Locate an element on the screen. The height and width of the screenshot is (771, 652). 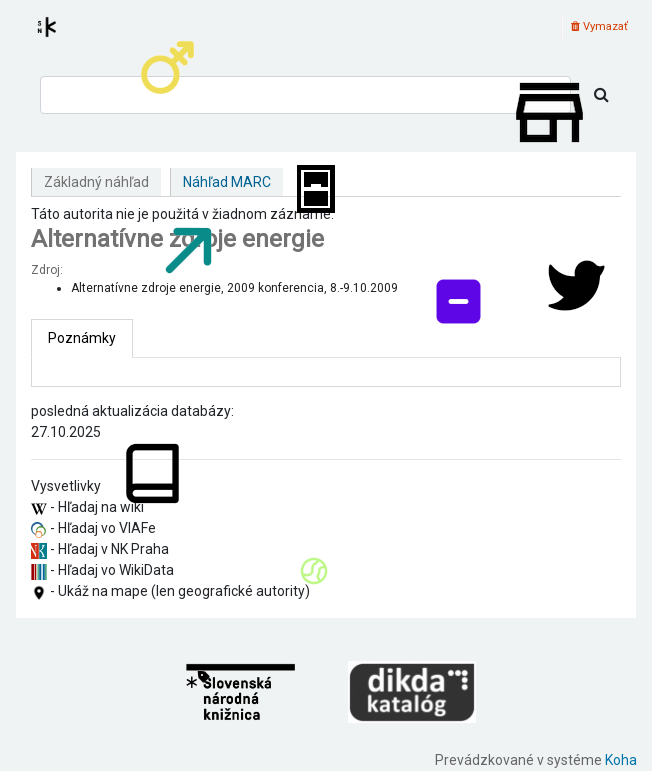
indicates transgender or non-binary gender identity option is located at coordinates (168, 66).